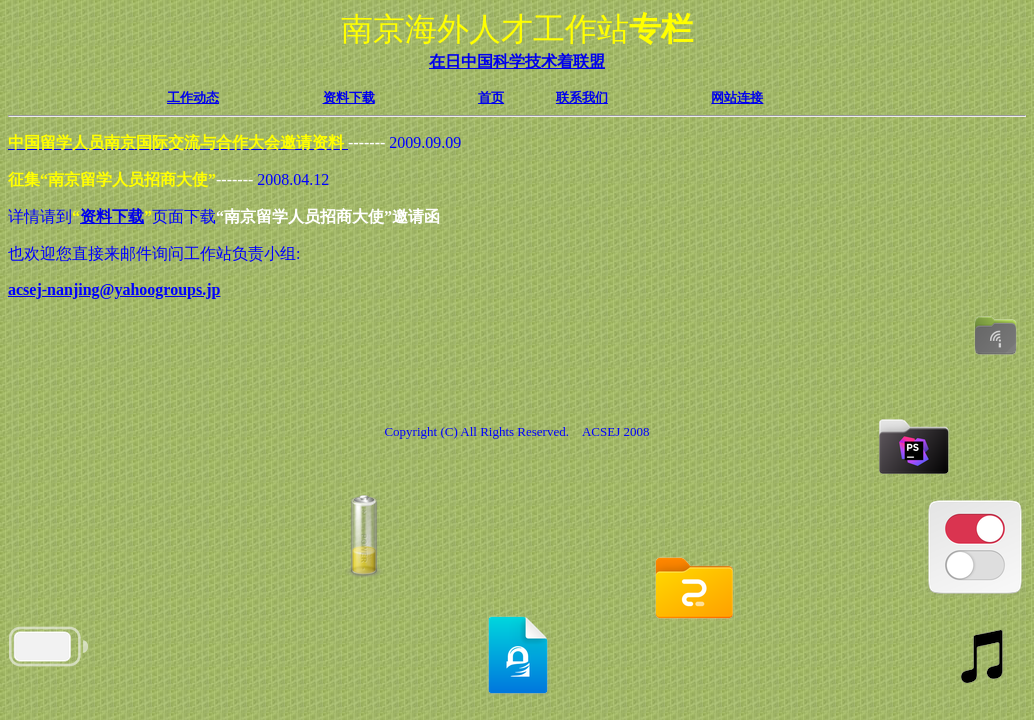 This screenshot has width=1034, height=720. Describe the element at coordinates (48, 646) in the screenshot. I see `indicates battery is at 90% charge` at that location.